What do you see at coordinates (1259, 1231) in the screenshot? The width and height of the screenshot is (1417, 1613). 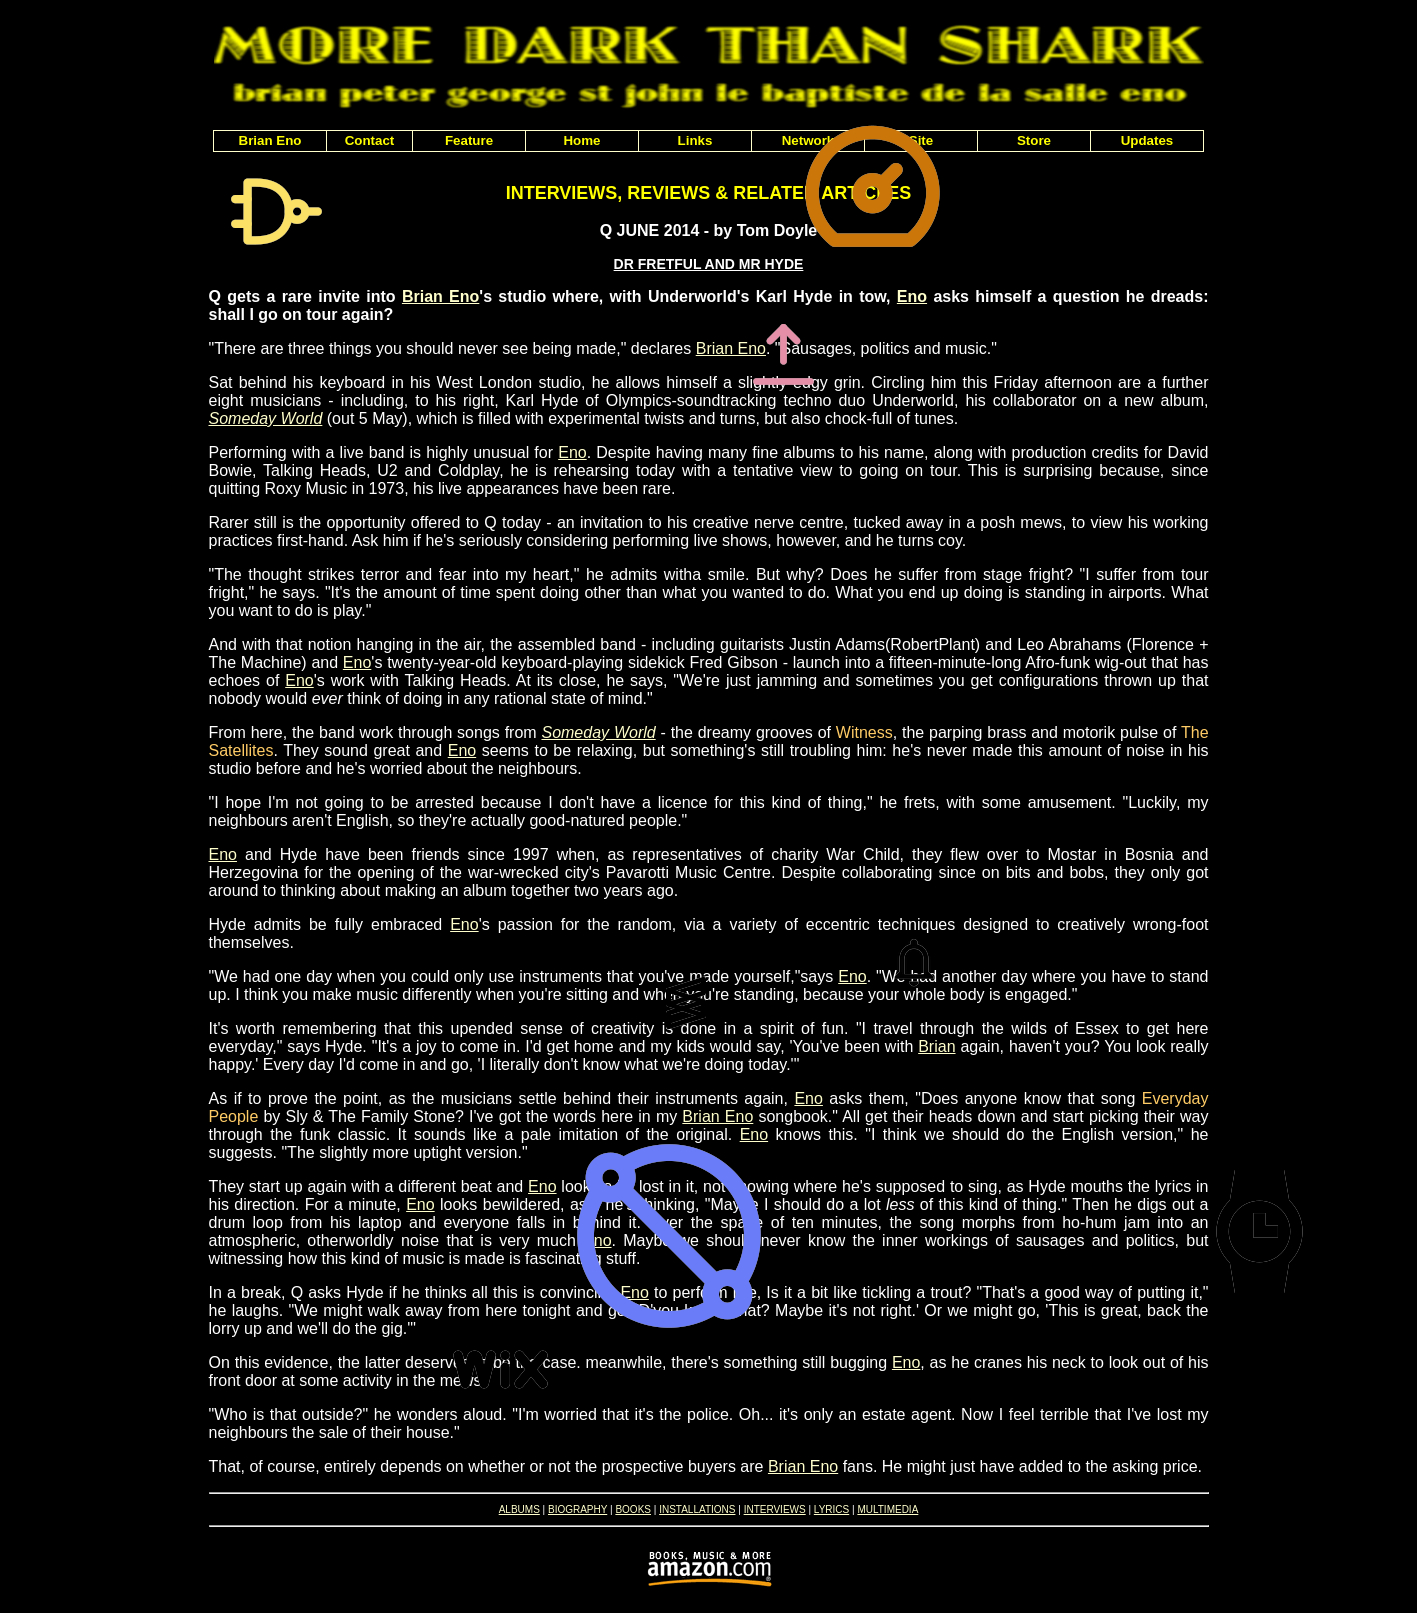 I see `view time or clock settings` at bounding box center [1259, 1231].